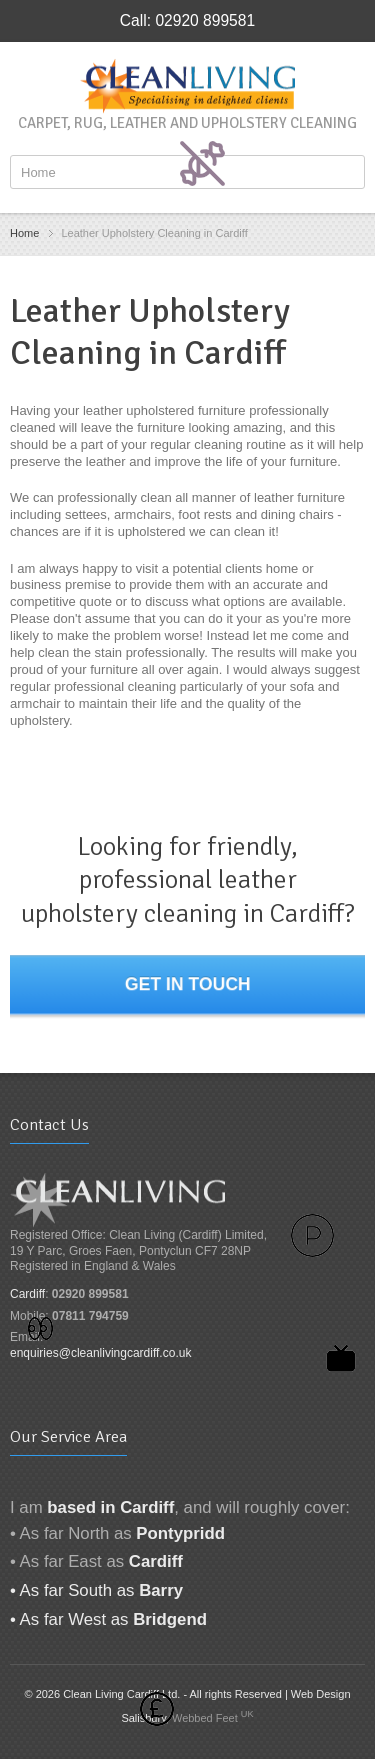 This screenshot has height=1759, width=375. I want to click on parking availability or location indicator, so click(312, 1235).